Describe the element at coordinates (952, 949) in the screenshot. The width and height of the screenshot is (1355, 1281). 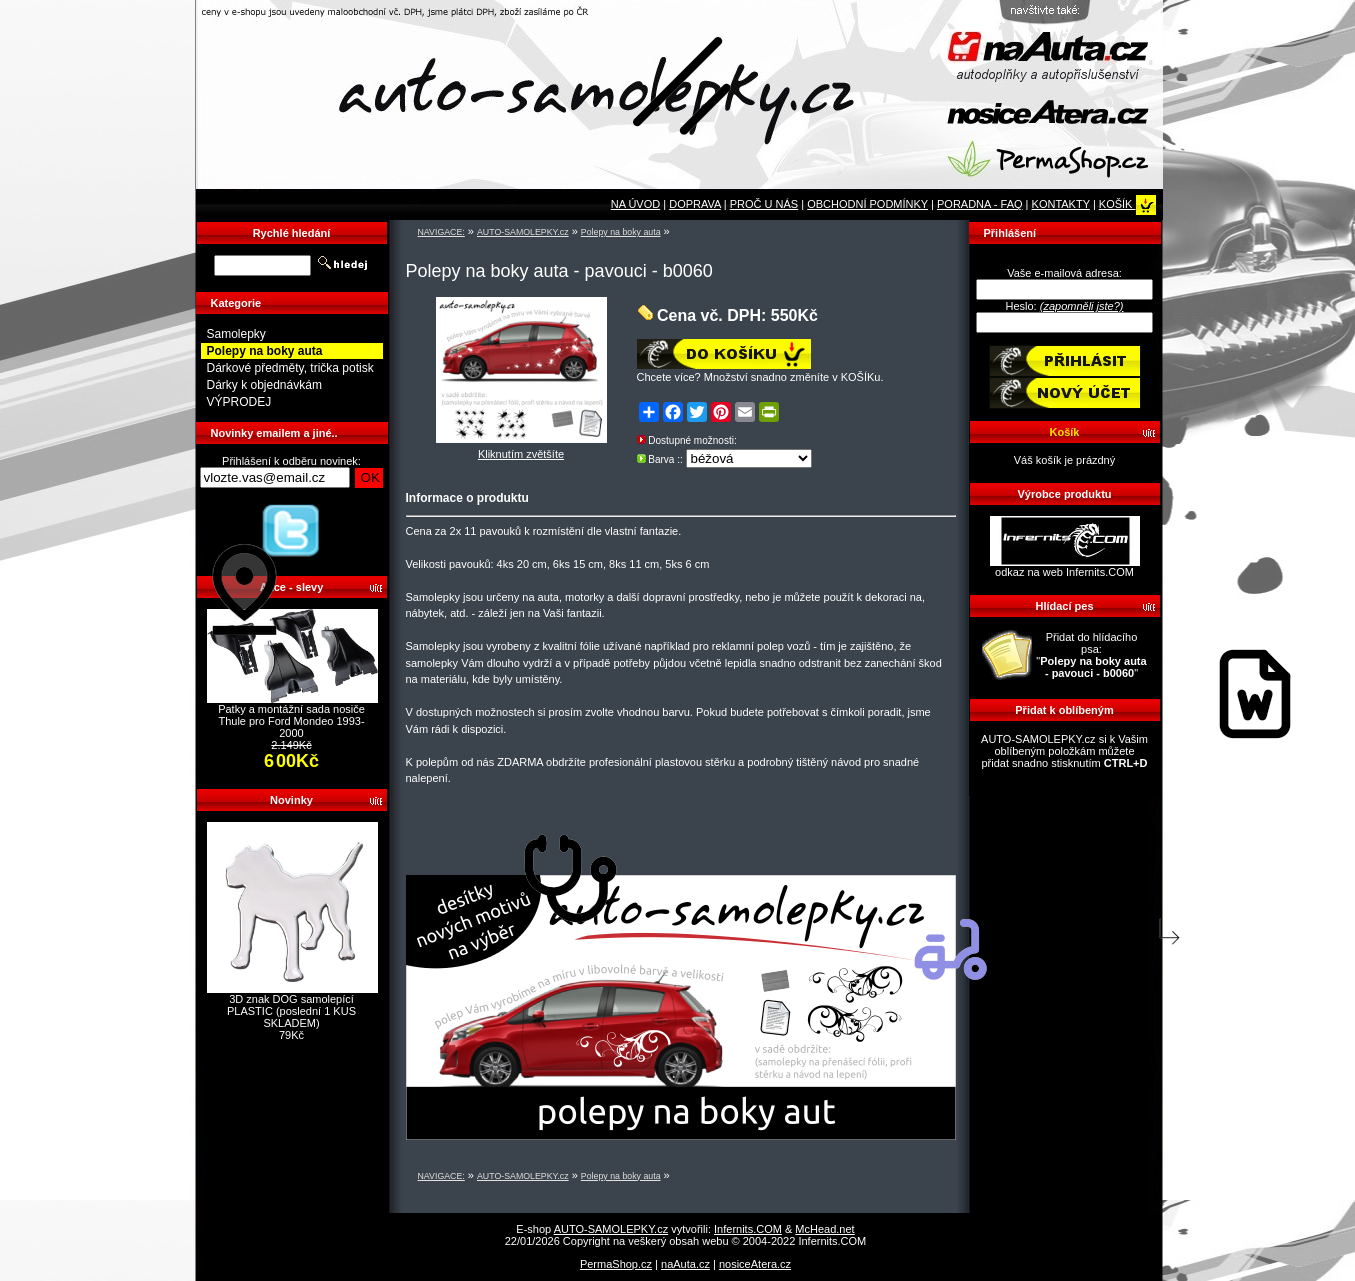
I see `select moped or scooter delivery` at that location.